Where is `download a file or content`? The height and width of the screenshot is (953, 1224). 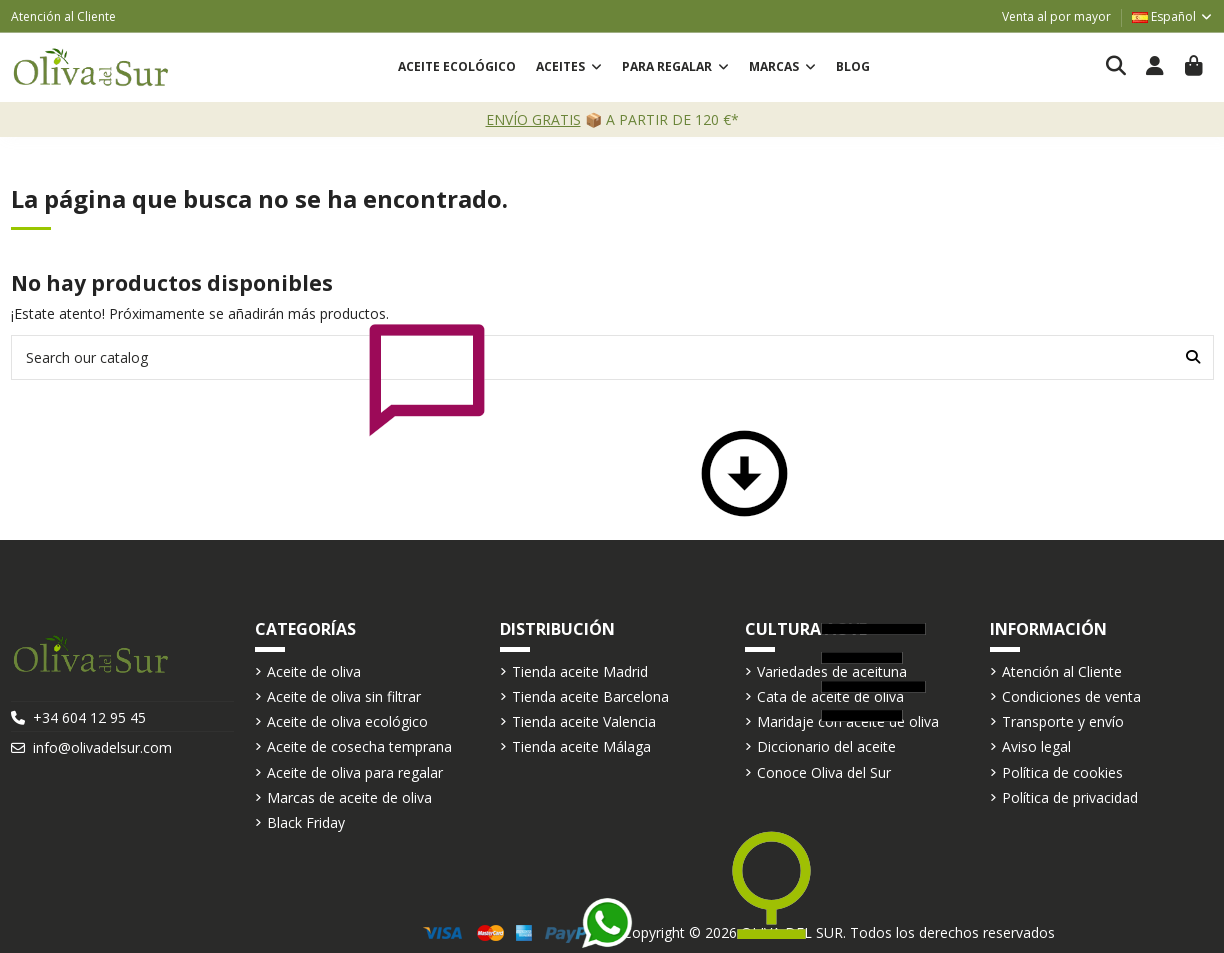 download a file or content is located at coordinates (744, 473).